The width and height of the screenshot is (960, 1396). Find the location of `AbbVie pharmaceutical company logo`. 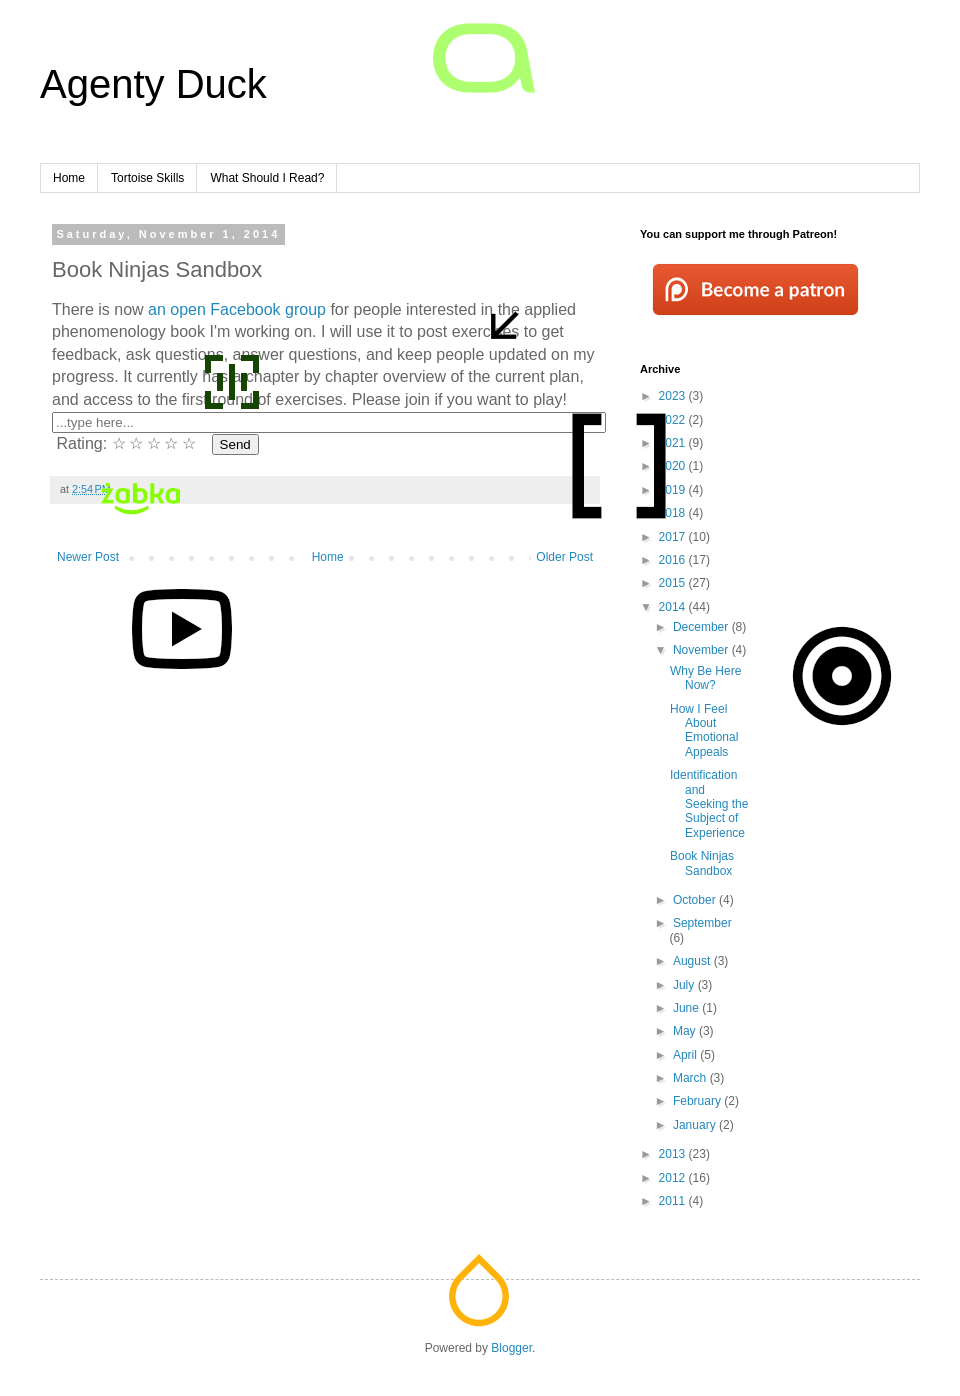

AbbVie pharmaceutical company logo is located at coordinates (484, 58).